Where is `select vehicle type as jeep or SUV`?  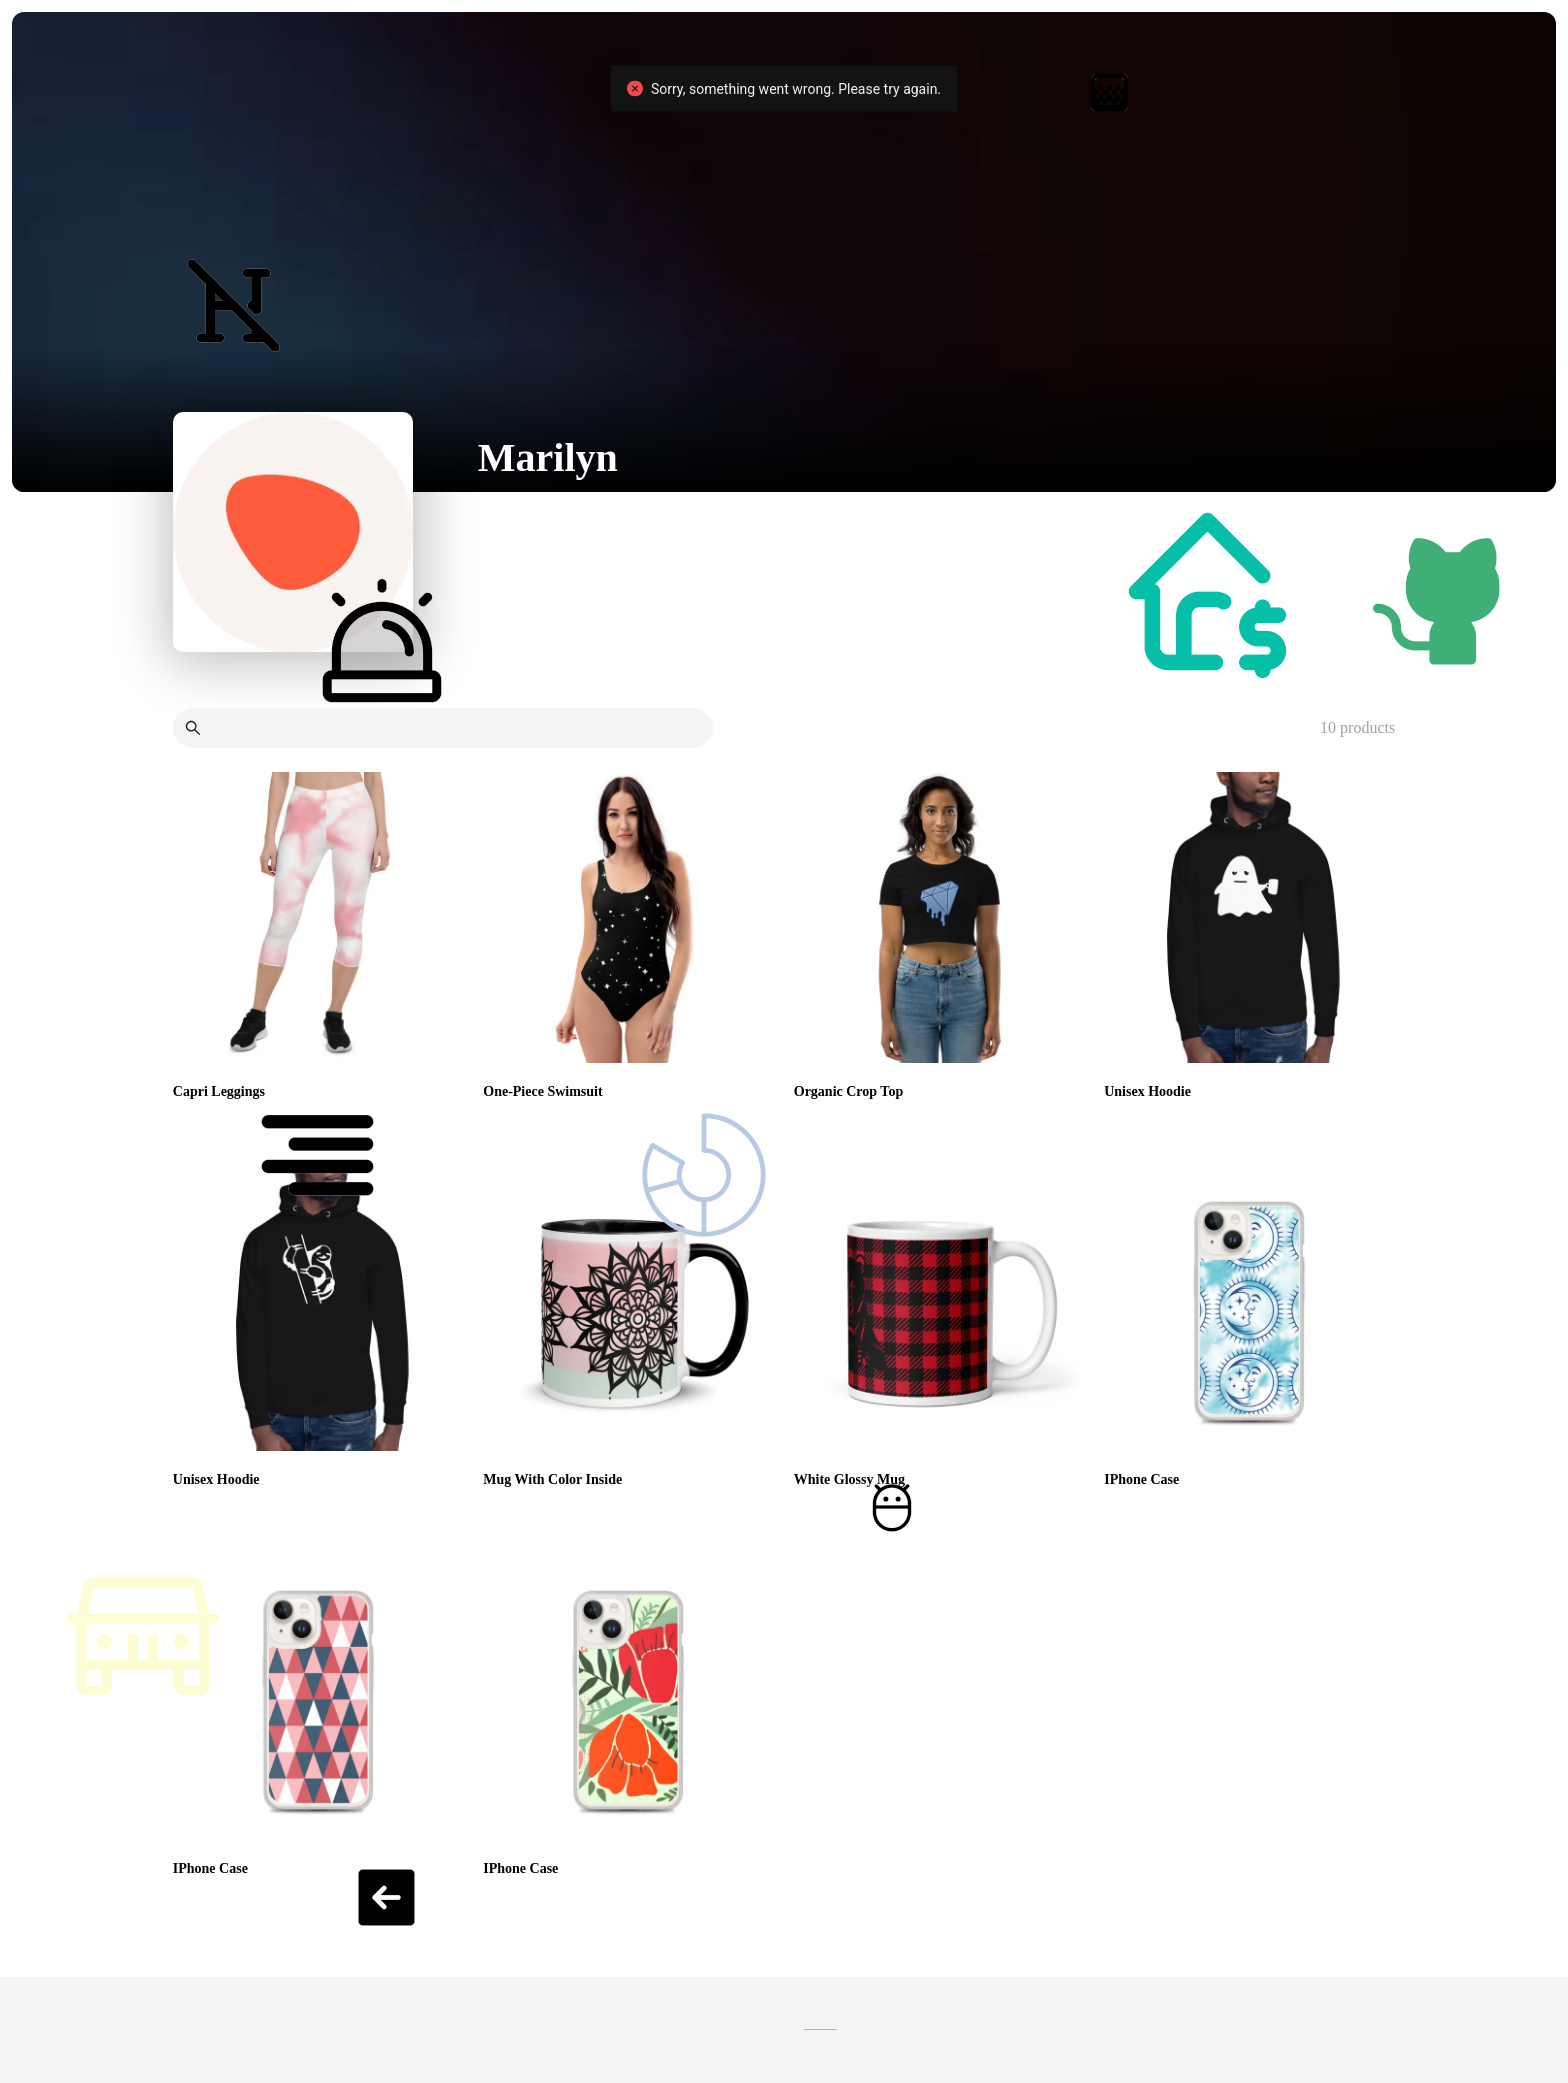
select vehicle type as jeep or SUV is located at coordinates (143, 1639).